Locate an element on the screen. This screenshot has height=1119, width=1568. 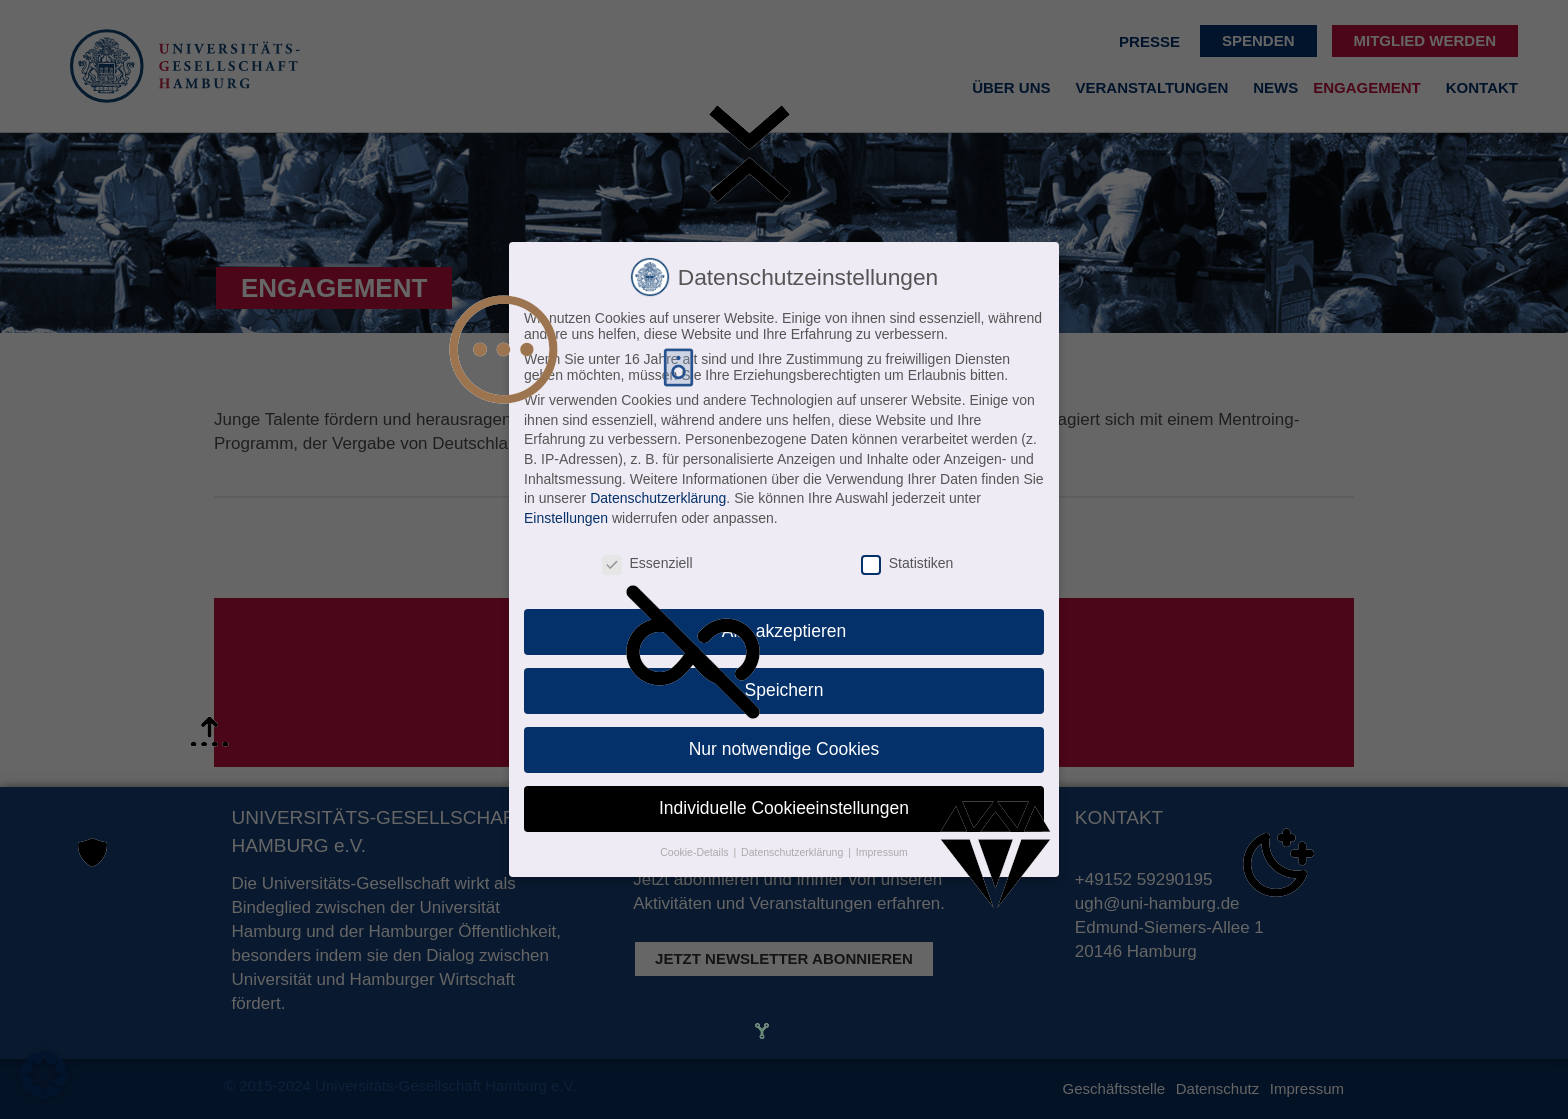
enable dark mode or night theme is located at coordinates (1276, 864).